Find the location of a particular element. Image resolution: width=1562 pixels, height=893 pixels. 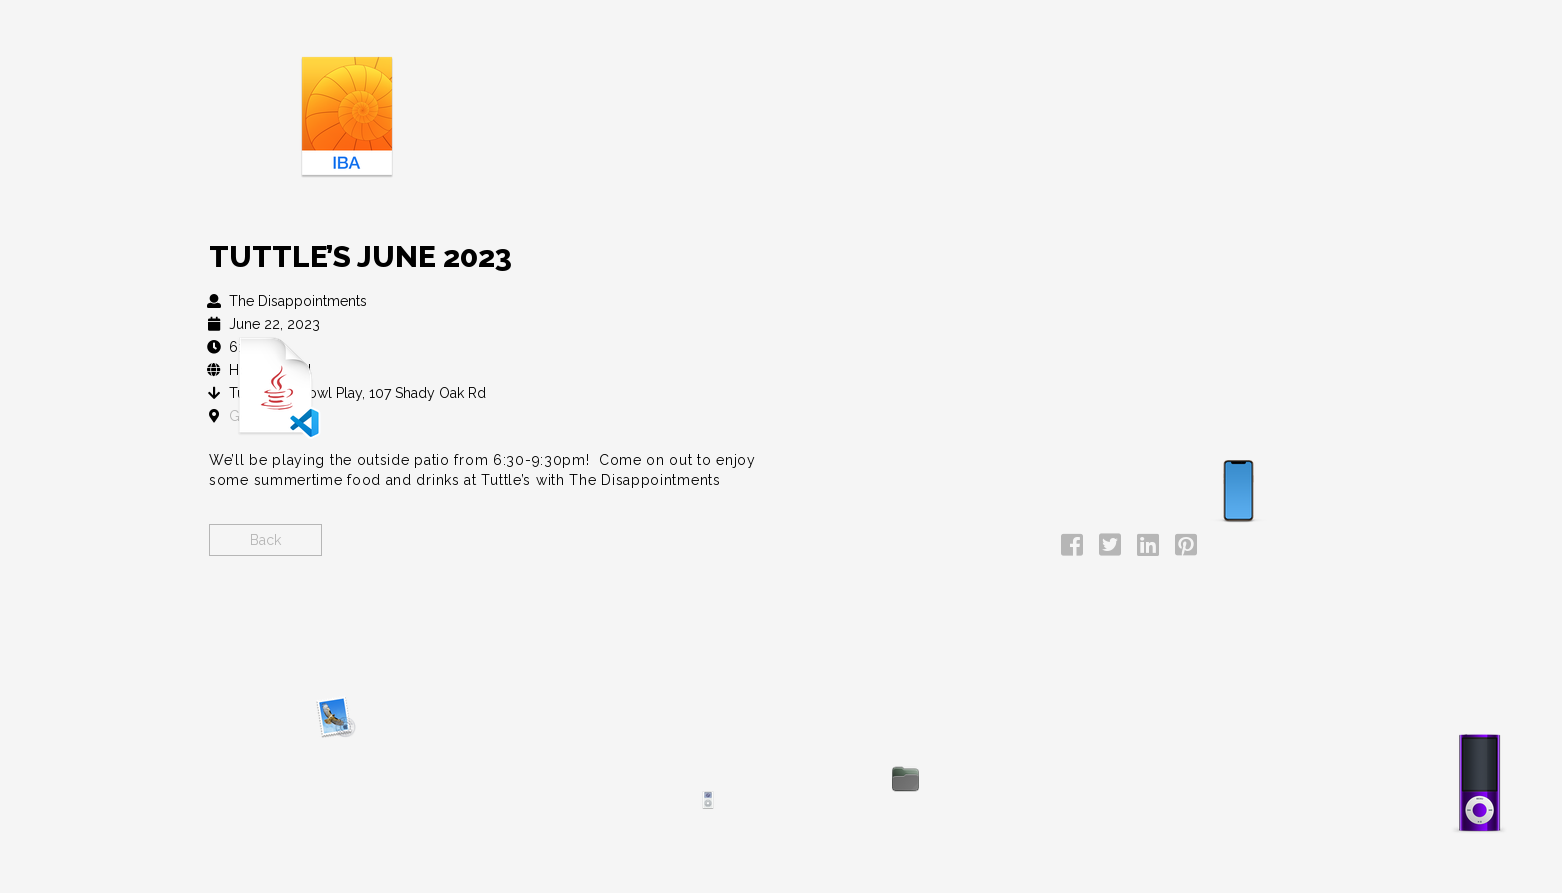

share content via email is located at coordinates (334, 716).